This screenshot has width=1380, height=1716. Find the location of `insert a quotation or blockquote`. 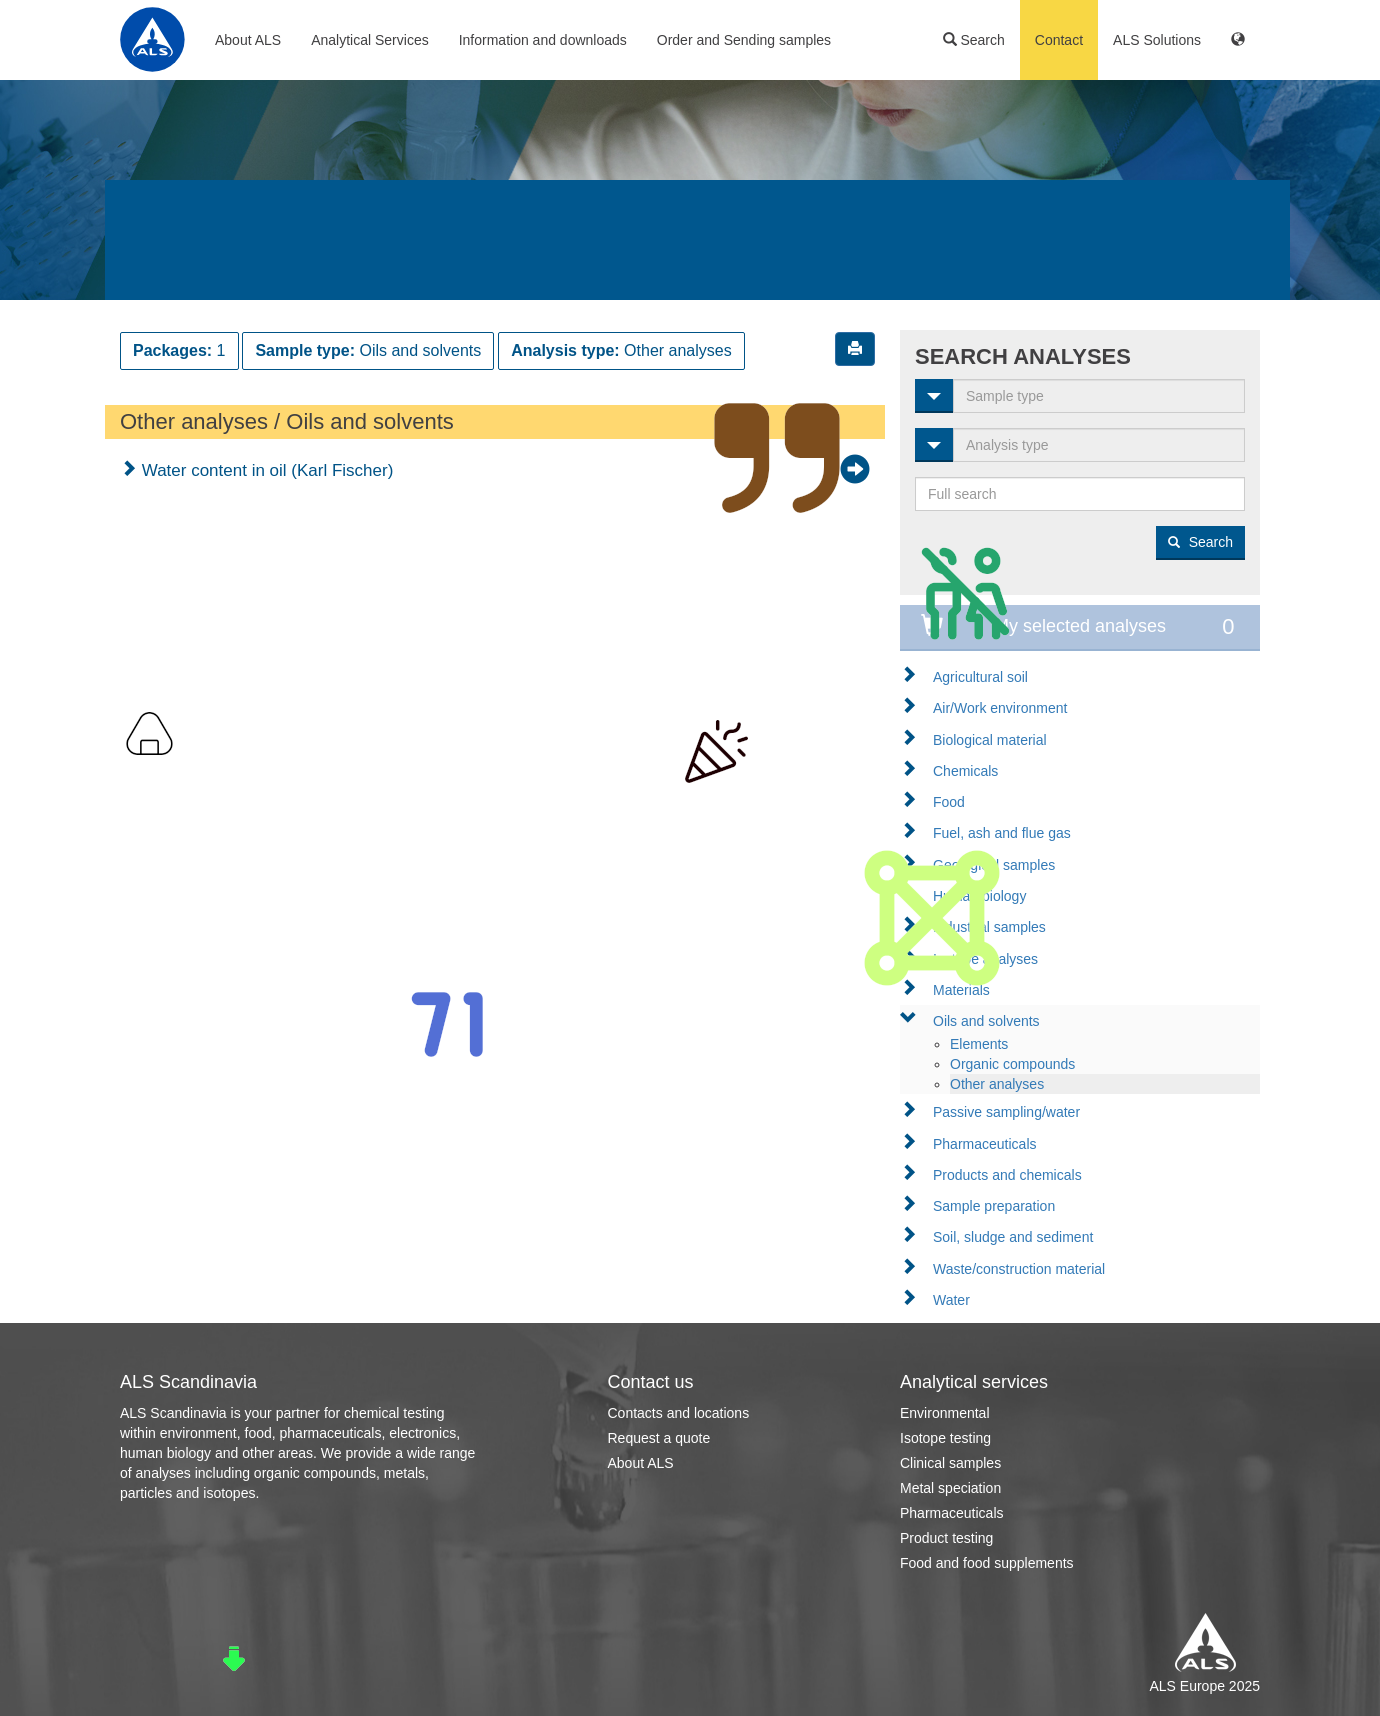

insert a quotation or blockquote is located at coordinates (777, 458).